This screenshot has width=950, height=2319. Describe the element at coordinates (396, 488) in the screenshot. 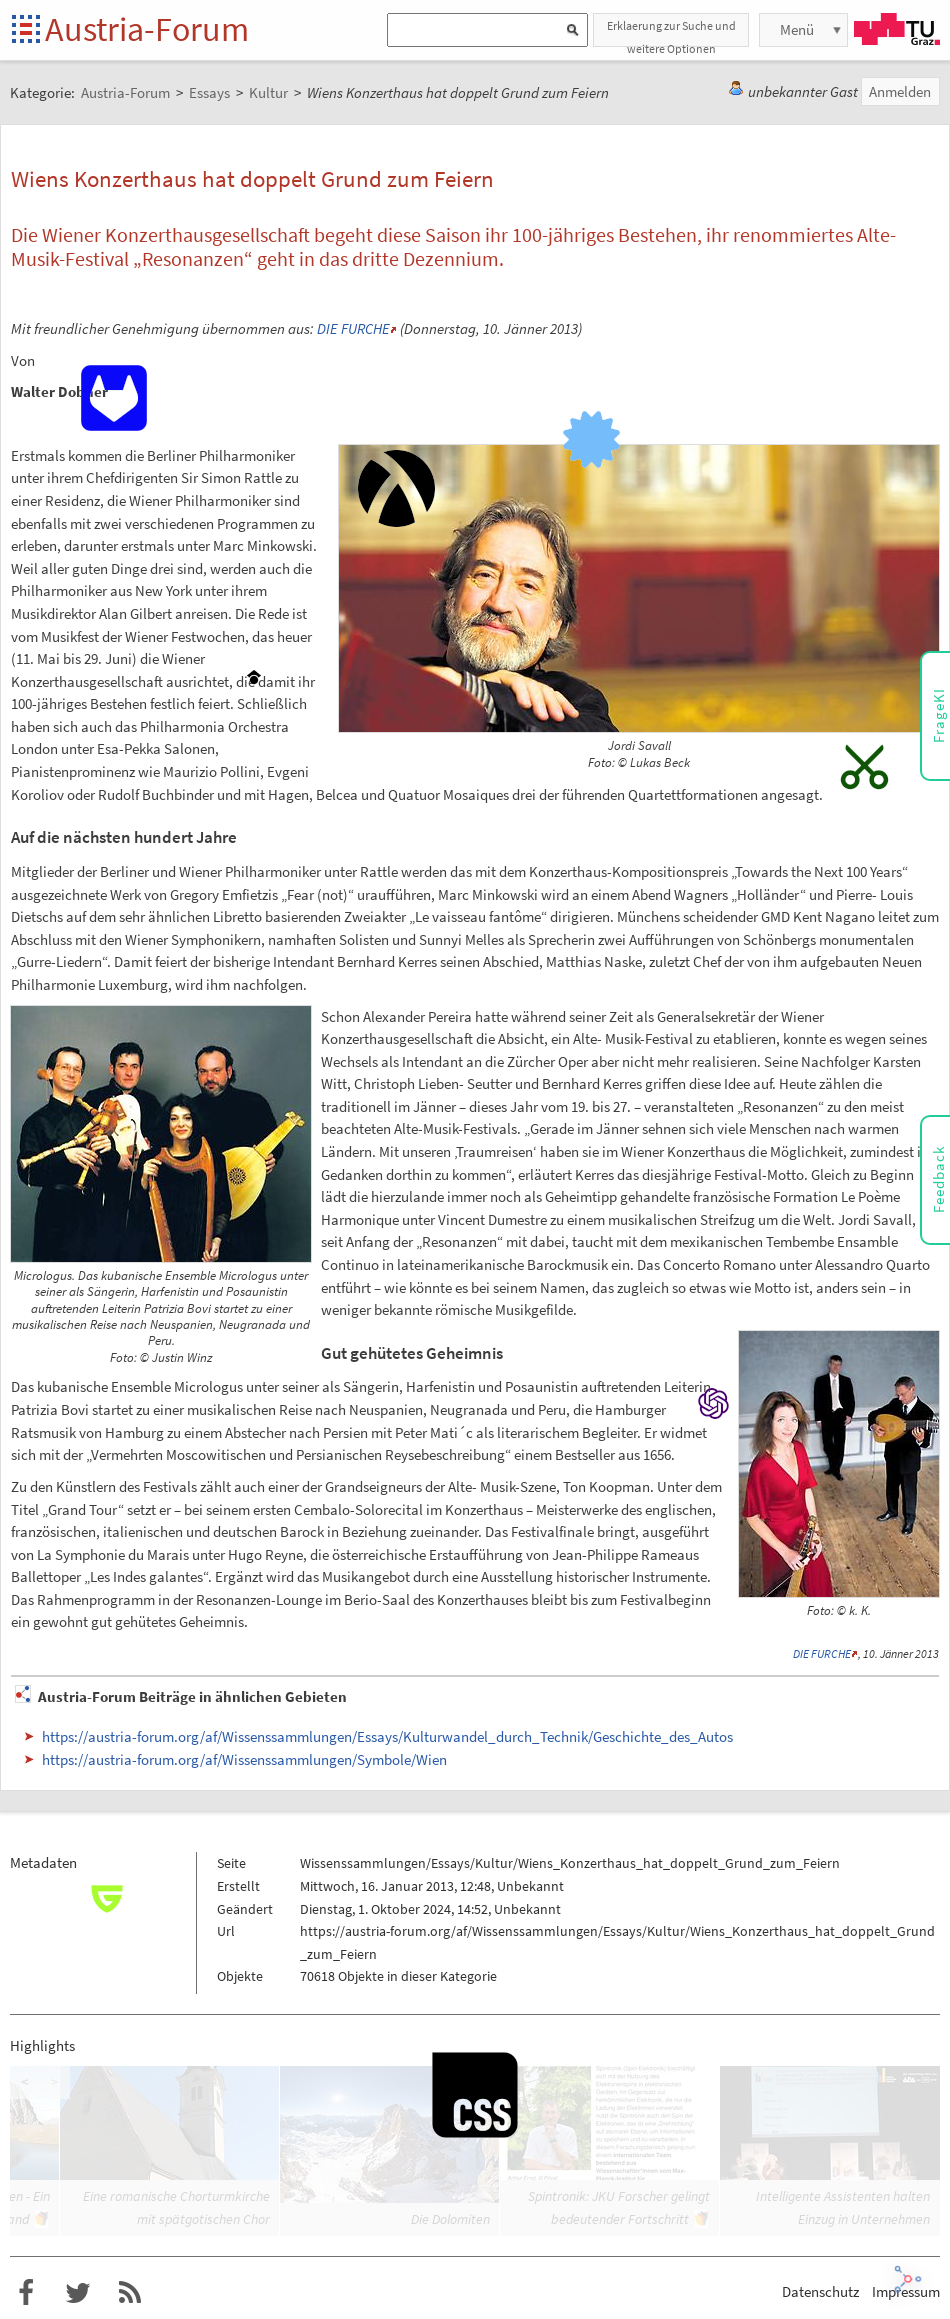

I see `racket programming language logo` at that location.